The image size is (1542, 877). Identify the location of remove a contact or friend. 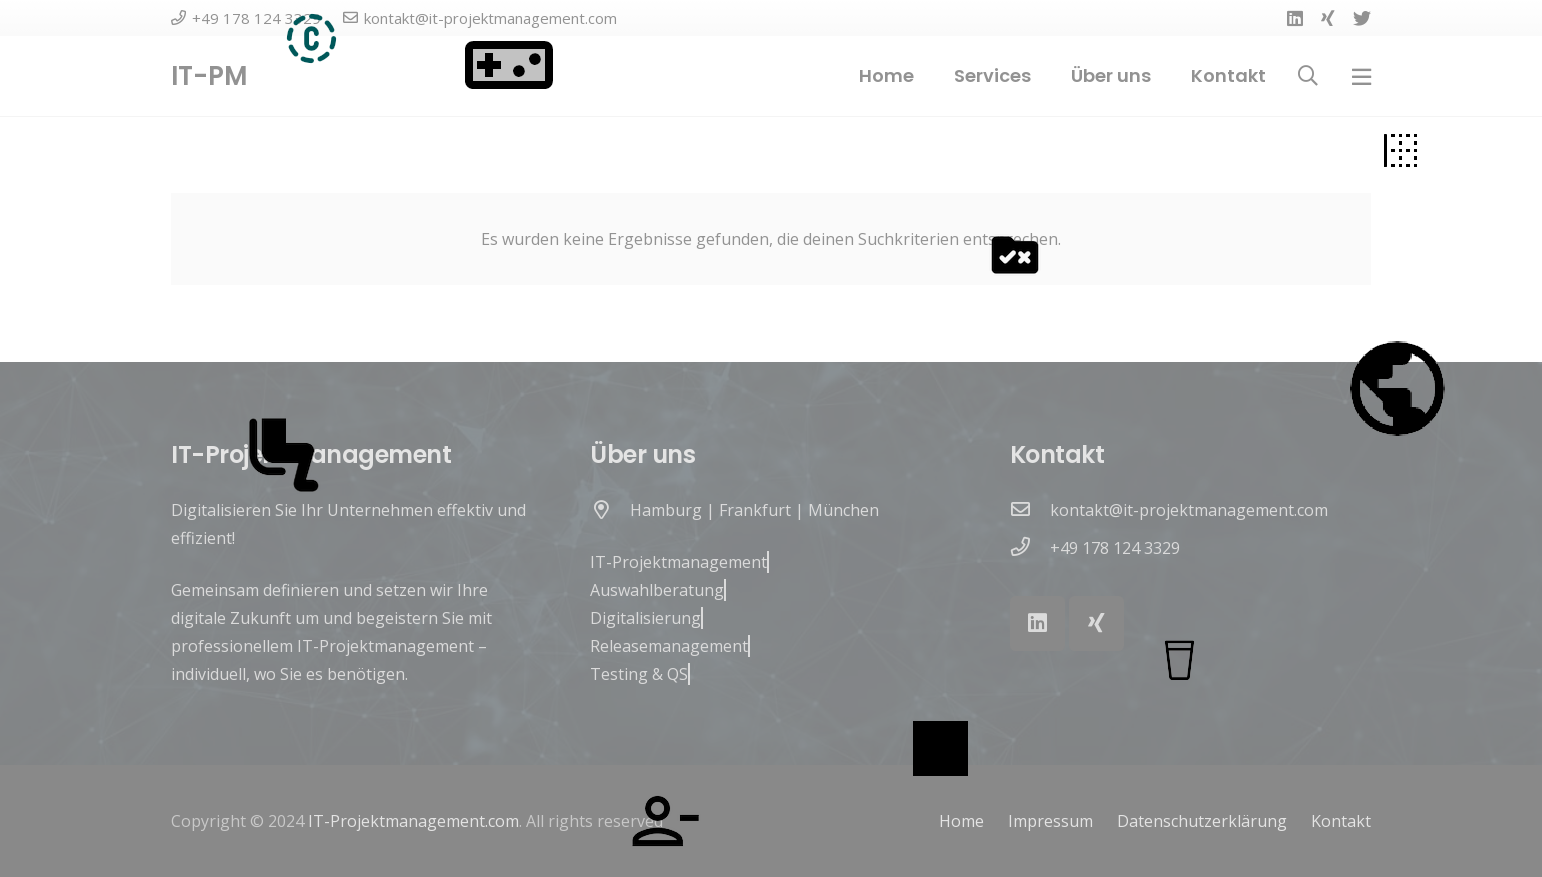
(664, 821).